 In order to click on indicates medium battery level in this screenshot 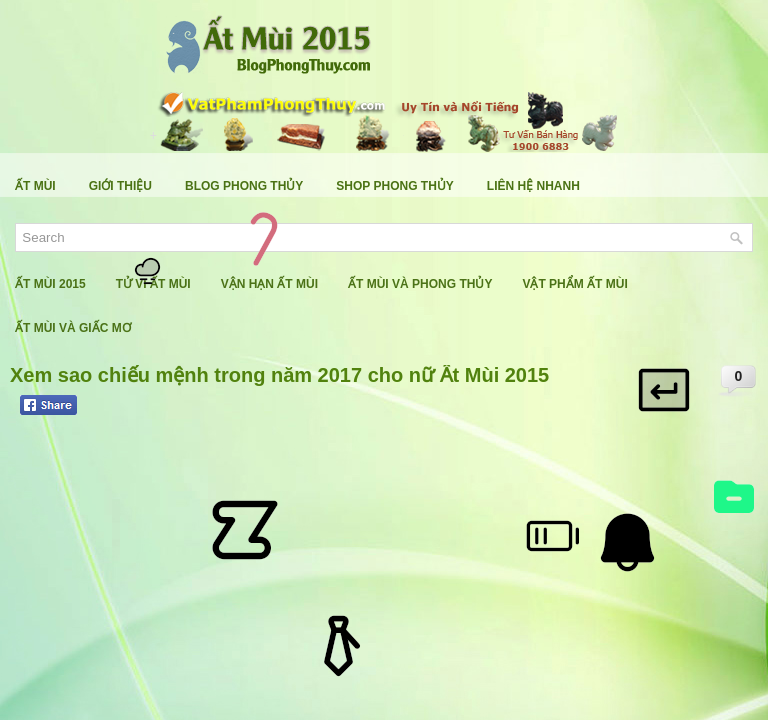, I will do `click(552, 536)`.